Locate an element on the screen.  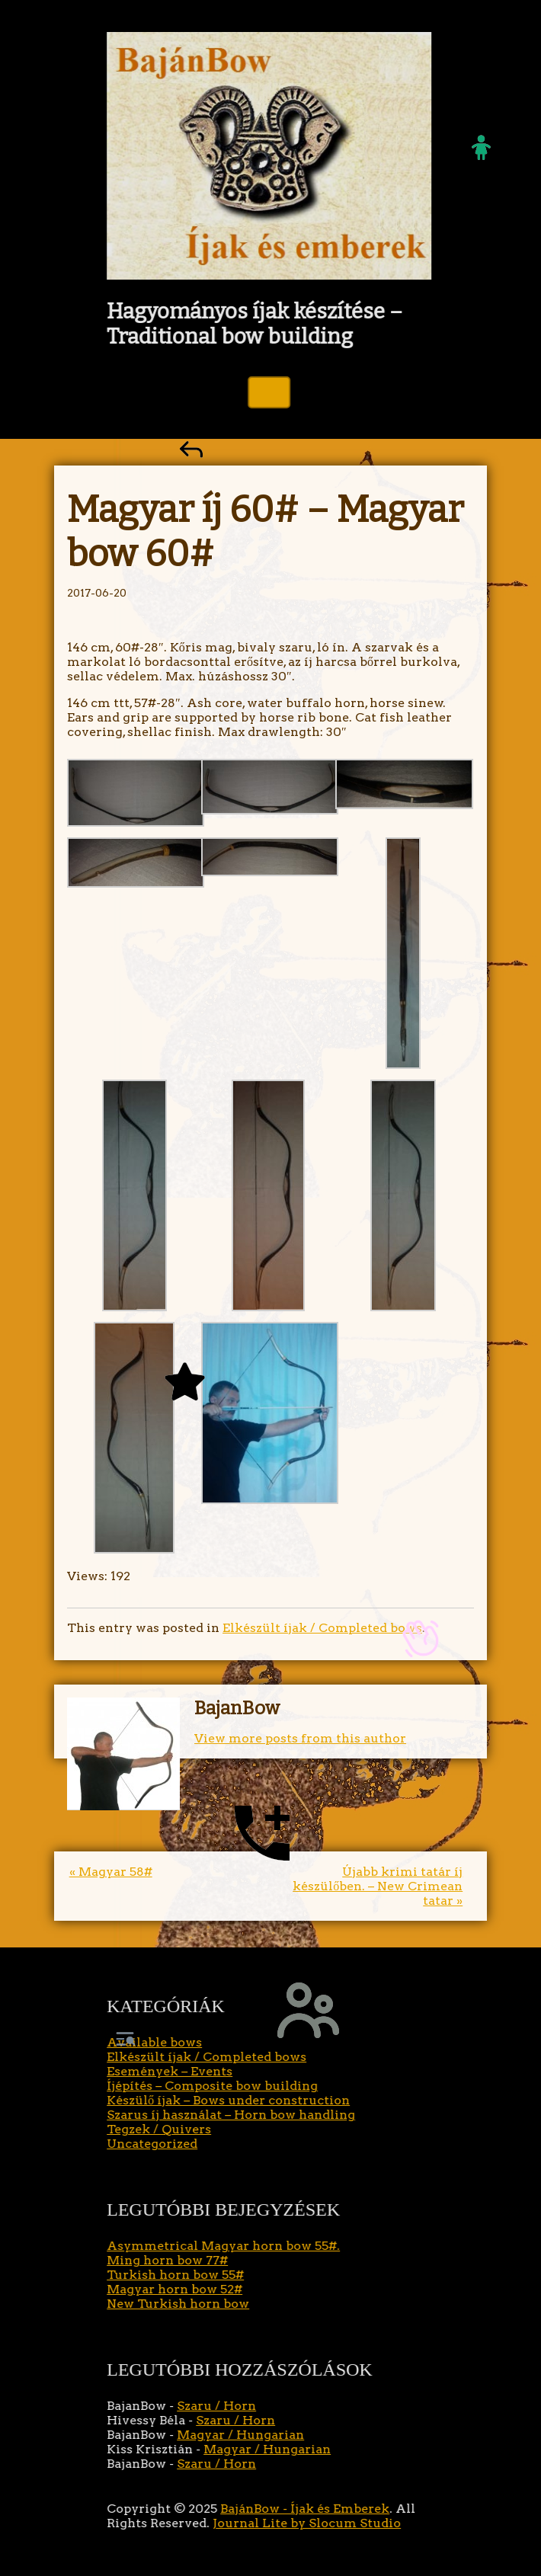
add a new contact to your phone is located at coordinates (262, 1833).